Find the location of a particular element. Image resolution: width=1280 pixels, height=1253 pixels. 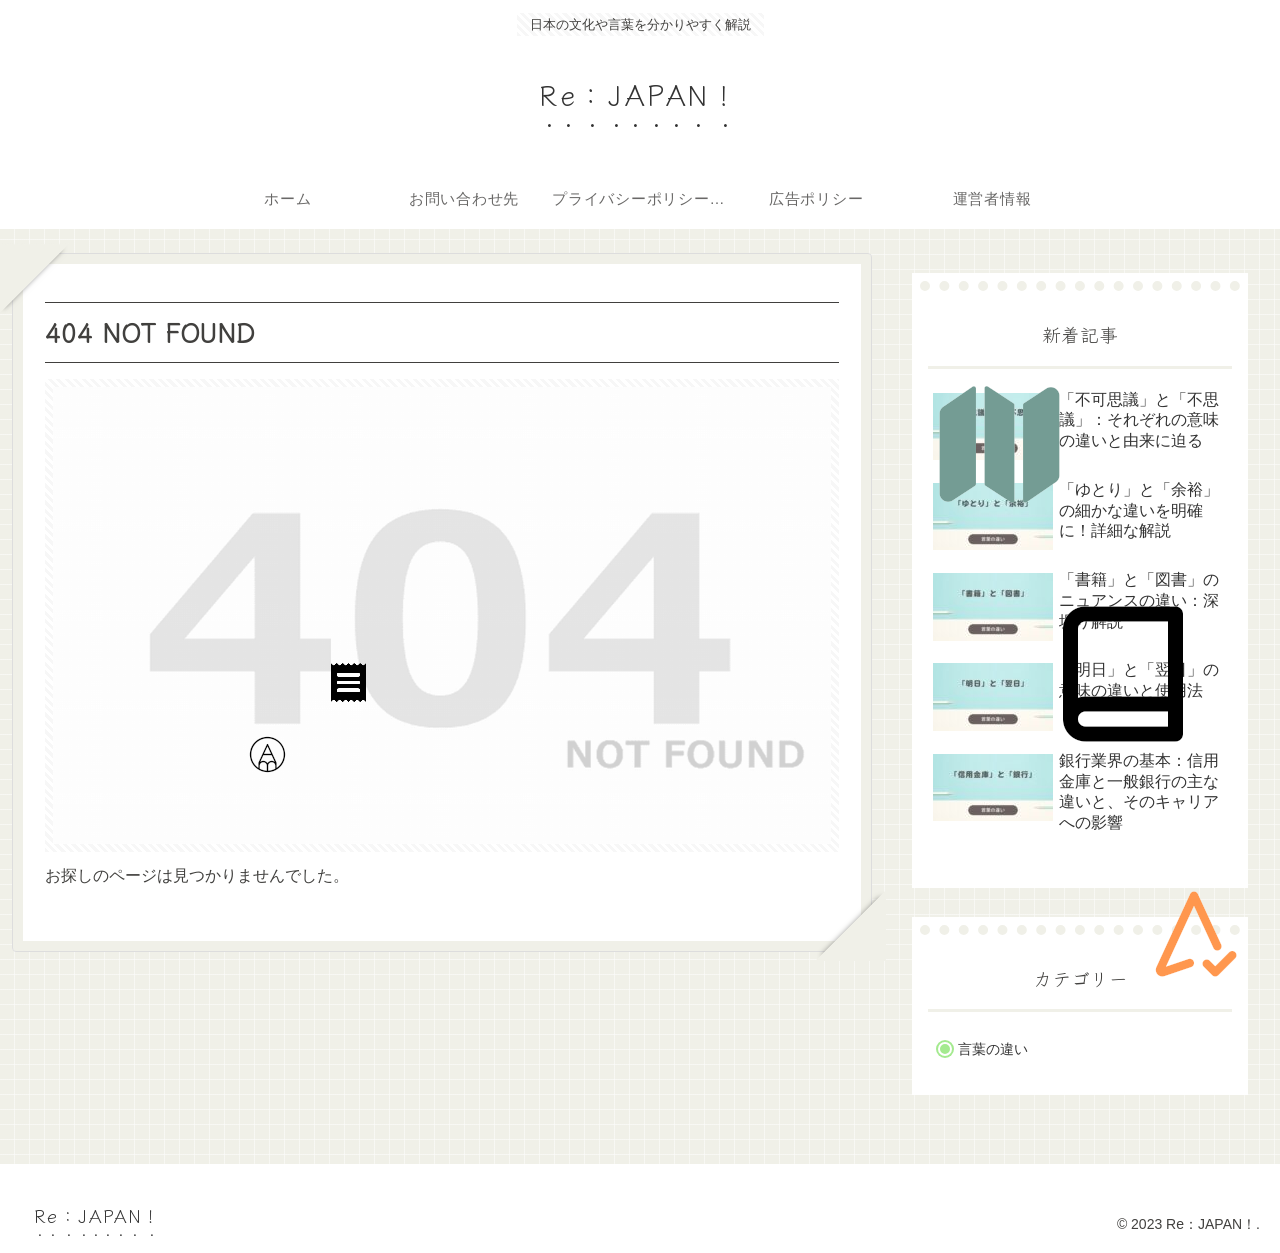

location or destination confirmed is located at coordinates (1194, 934).